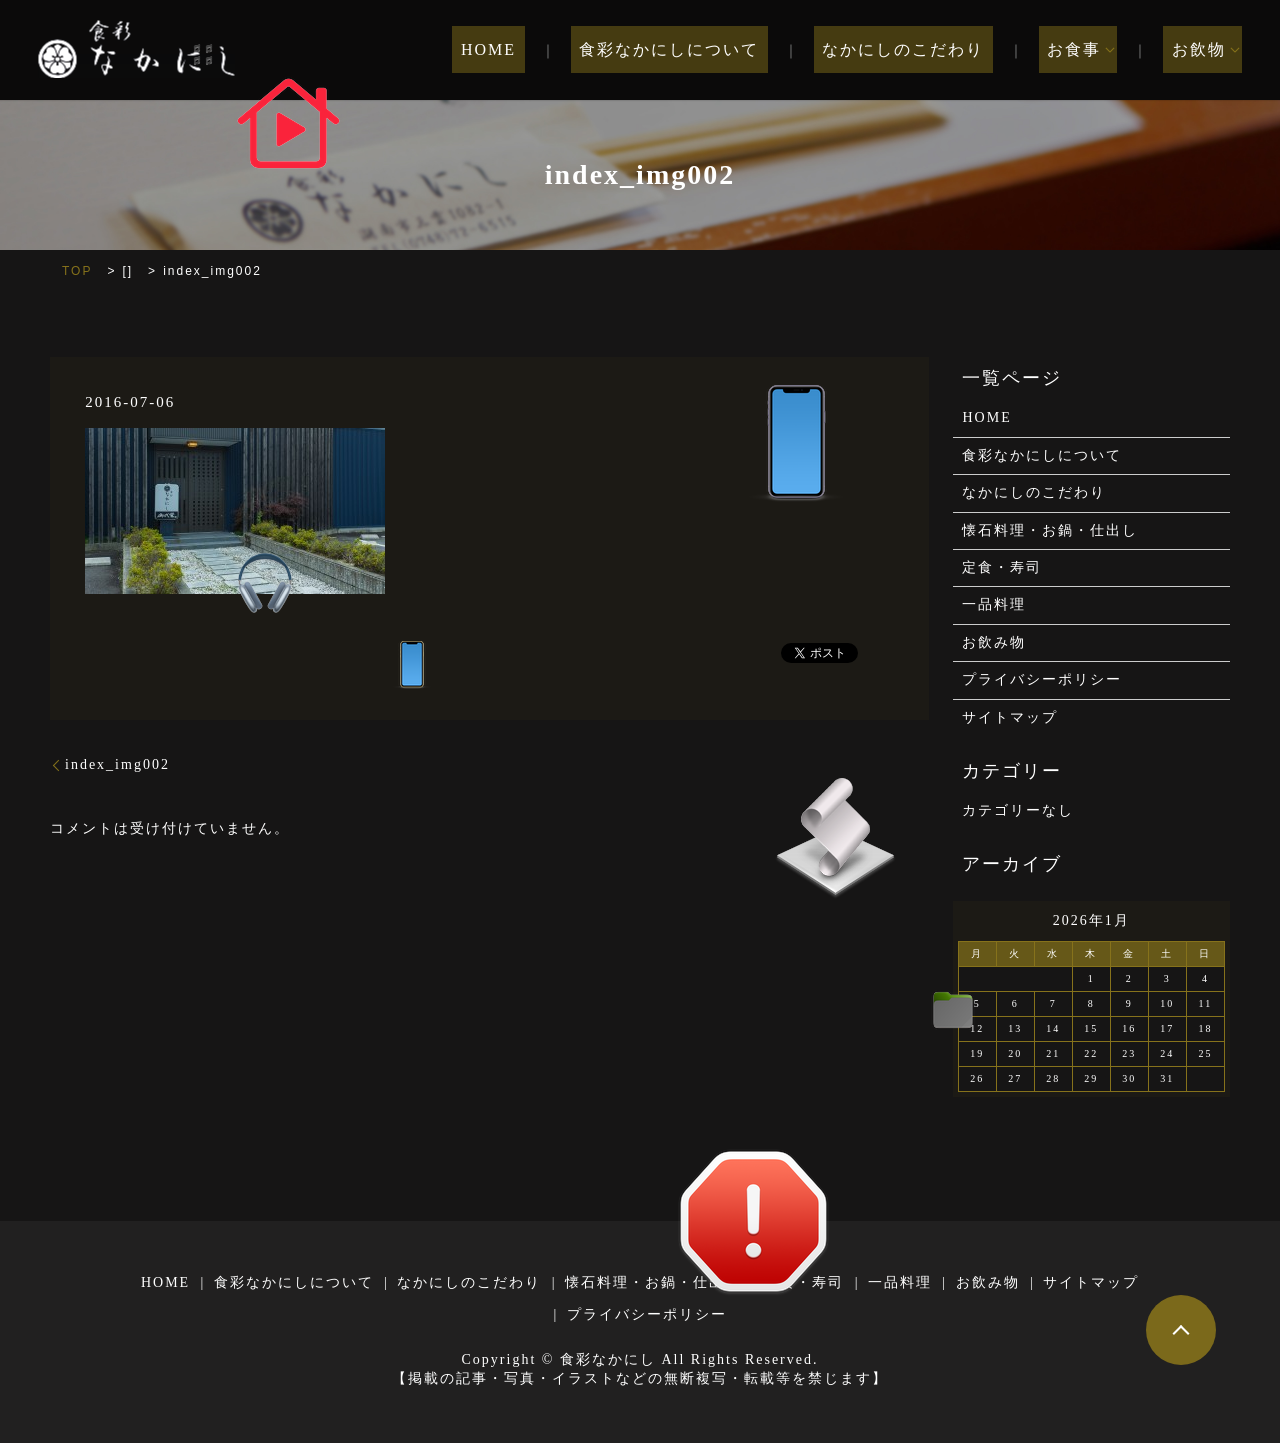 This screenshot has width=1280, height=1443. What do you see at coordinates (953, 1010) in the screenshot?
I see `open a folder to view its contents` at bounding box center [953, 1010].